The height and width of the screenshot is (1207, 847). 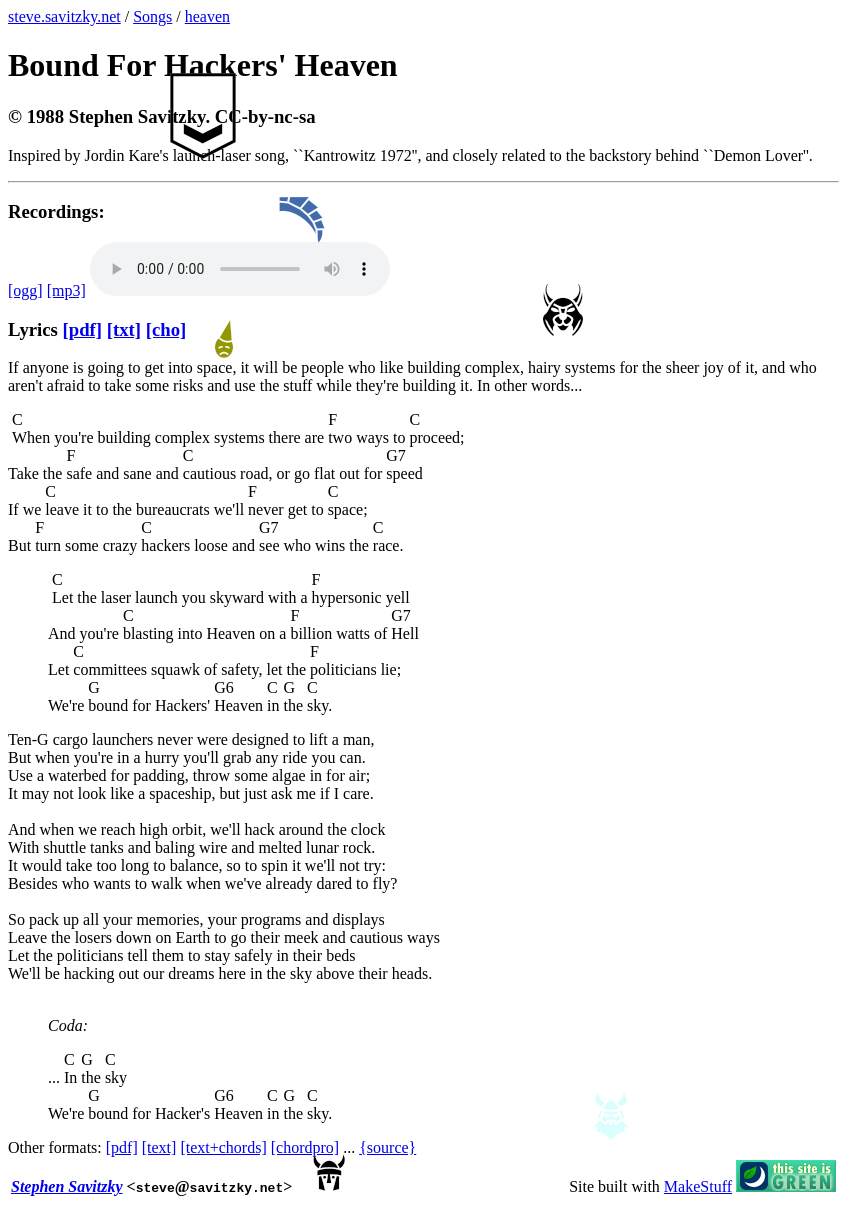 What do you see at coordinates (563, 310) in the screenshot?
I see `select lynx character or avatar` at bounding box center [563, 310].